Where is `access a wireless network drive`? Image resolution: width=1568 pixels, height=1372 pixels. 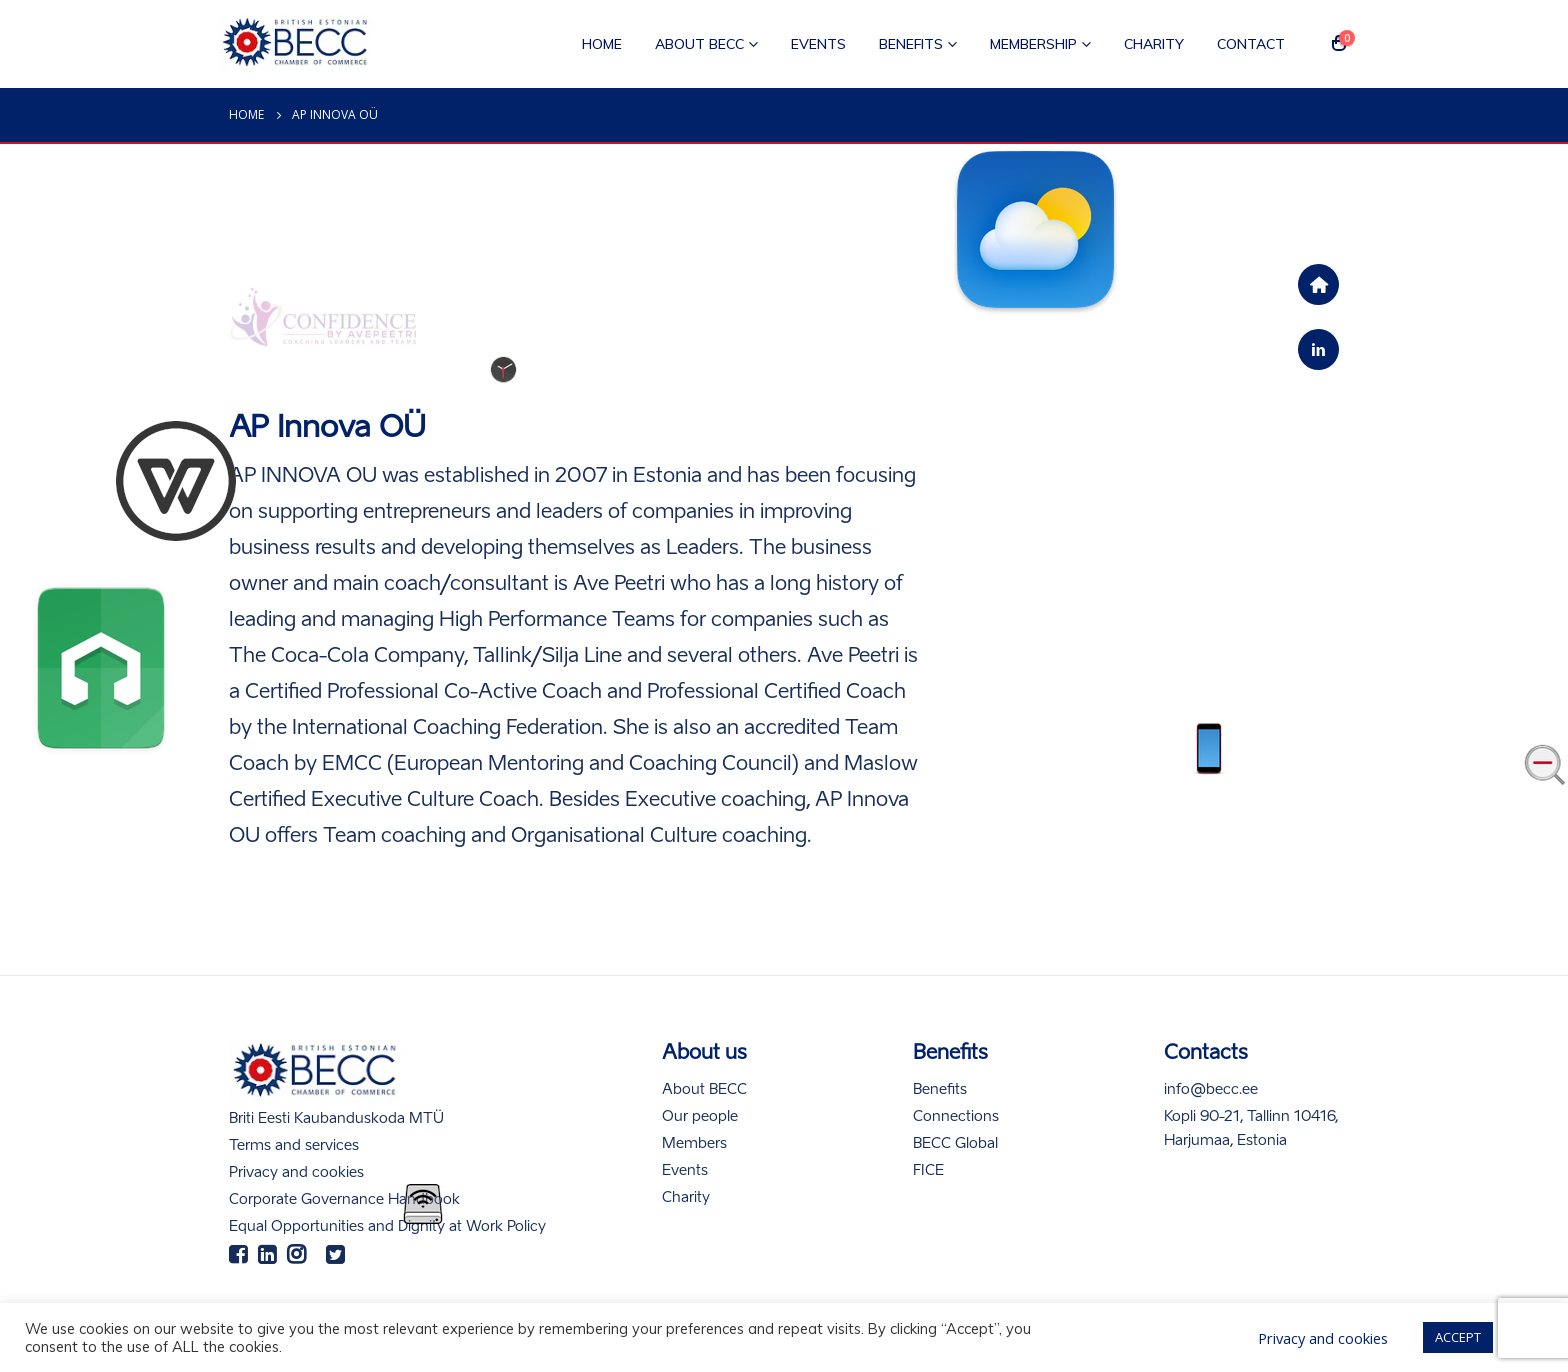
access a wireless network drive is located at coordinates (423, 1204).